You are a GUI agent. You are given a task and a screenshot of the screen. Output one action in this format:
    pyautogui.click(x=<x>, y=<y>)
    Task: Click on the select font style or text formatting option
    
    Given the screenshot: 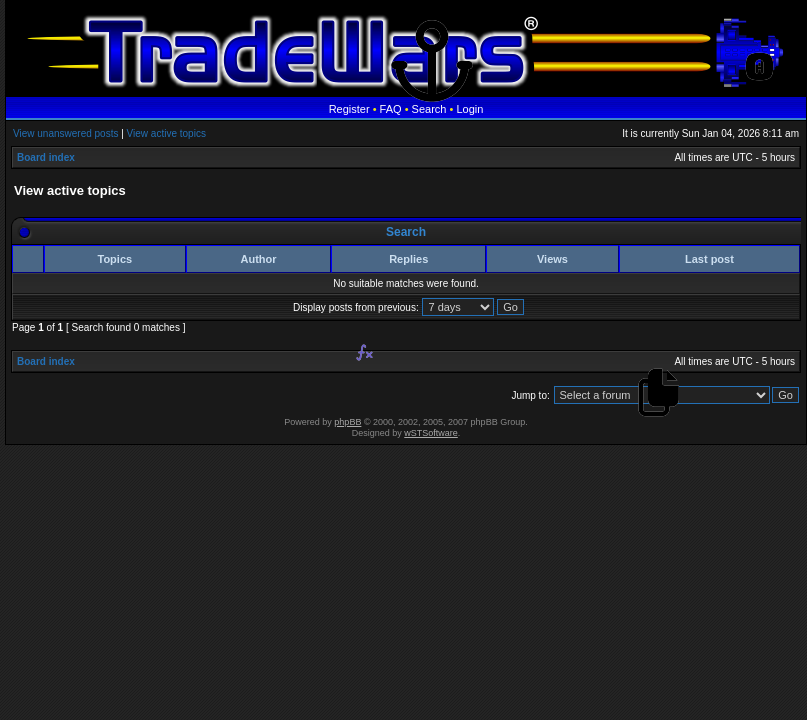 What is the action you would take?
    pyautogui.click(x=759, y=66)
    